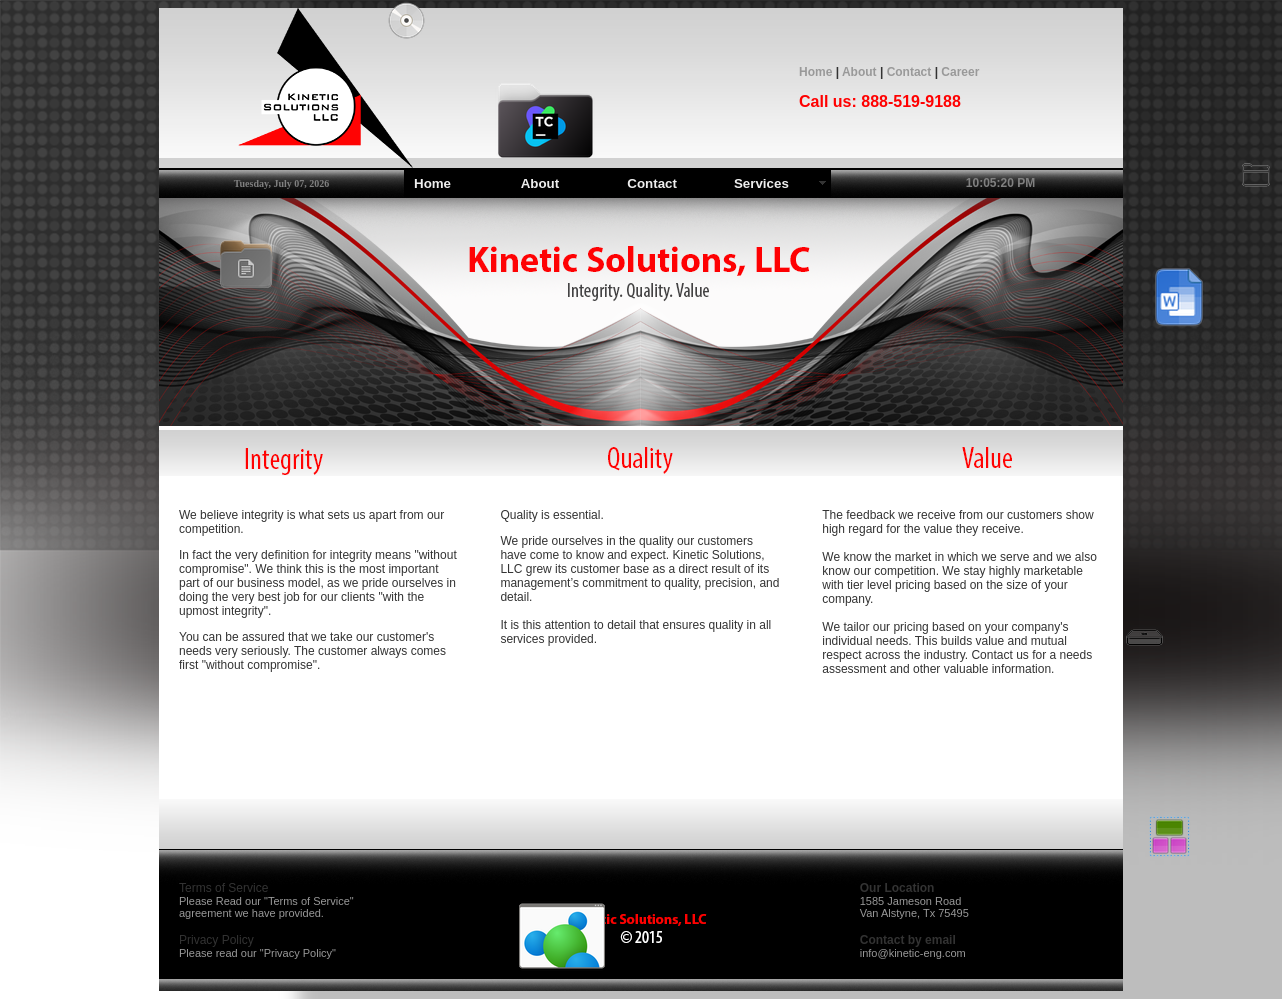 This screenshot has height=999, width=1282. I want to click on a microsoft word document file, so click(1179, 297).